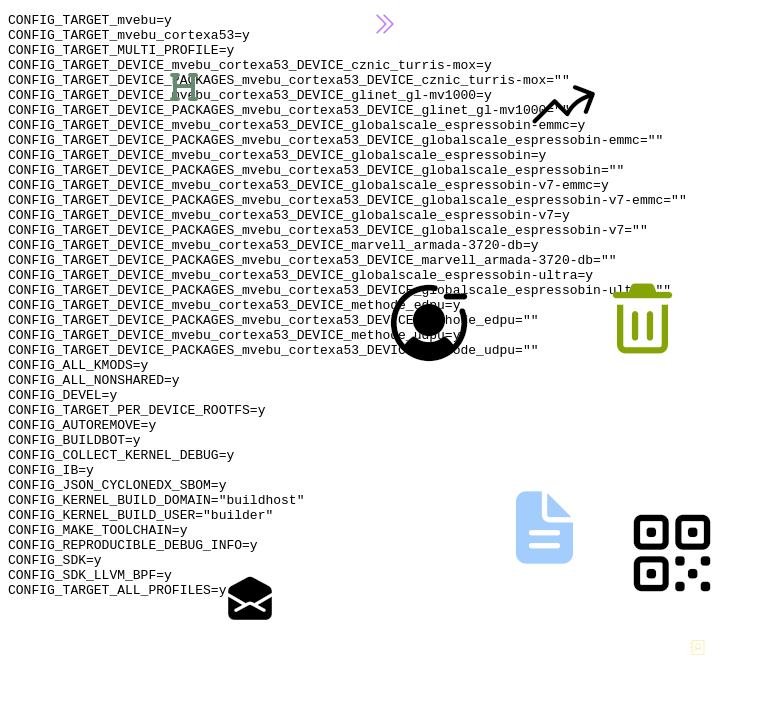 This screenshot has height=728, width=768. What do you see at coordinates (544, 527) in the screenshot?
I see `view document details` at bounding box center [544, 527].